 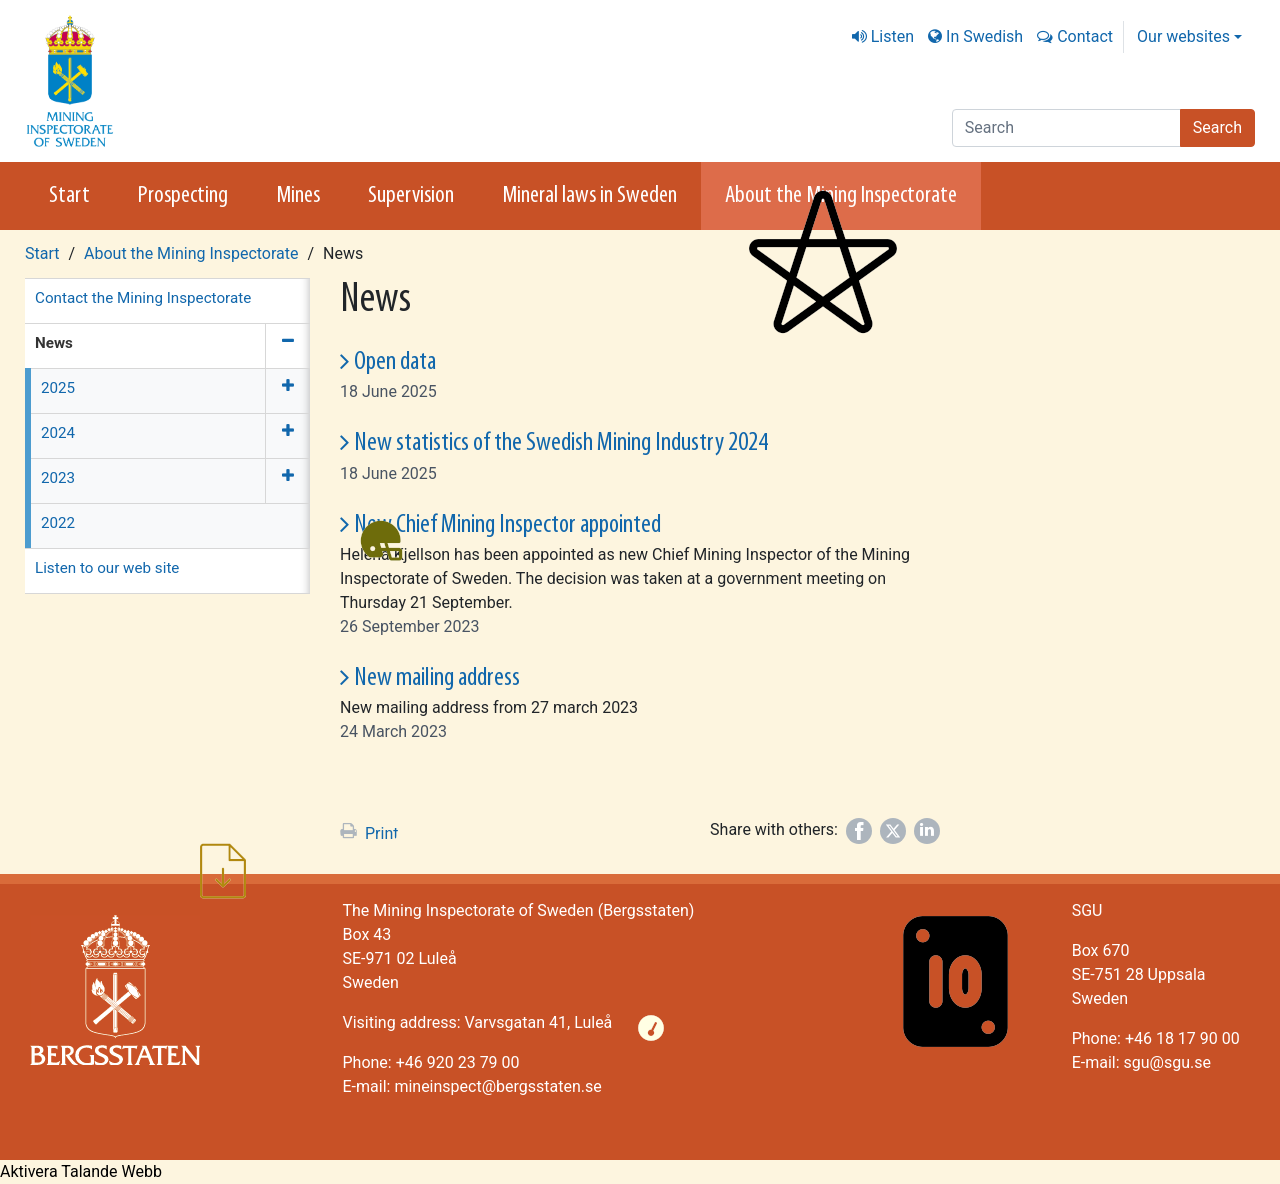 What do you see at coordinates (955, 981) in the screenshot?
I see `a 10 playing card in a card game` at bounding box center [955, 981].